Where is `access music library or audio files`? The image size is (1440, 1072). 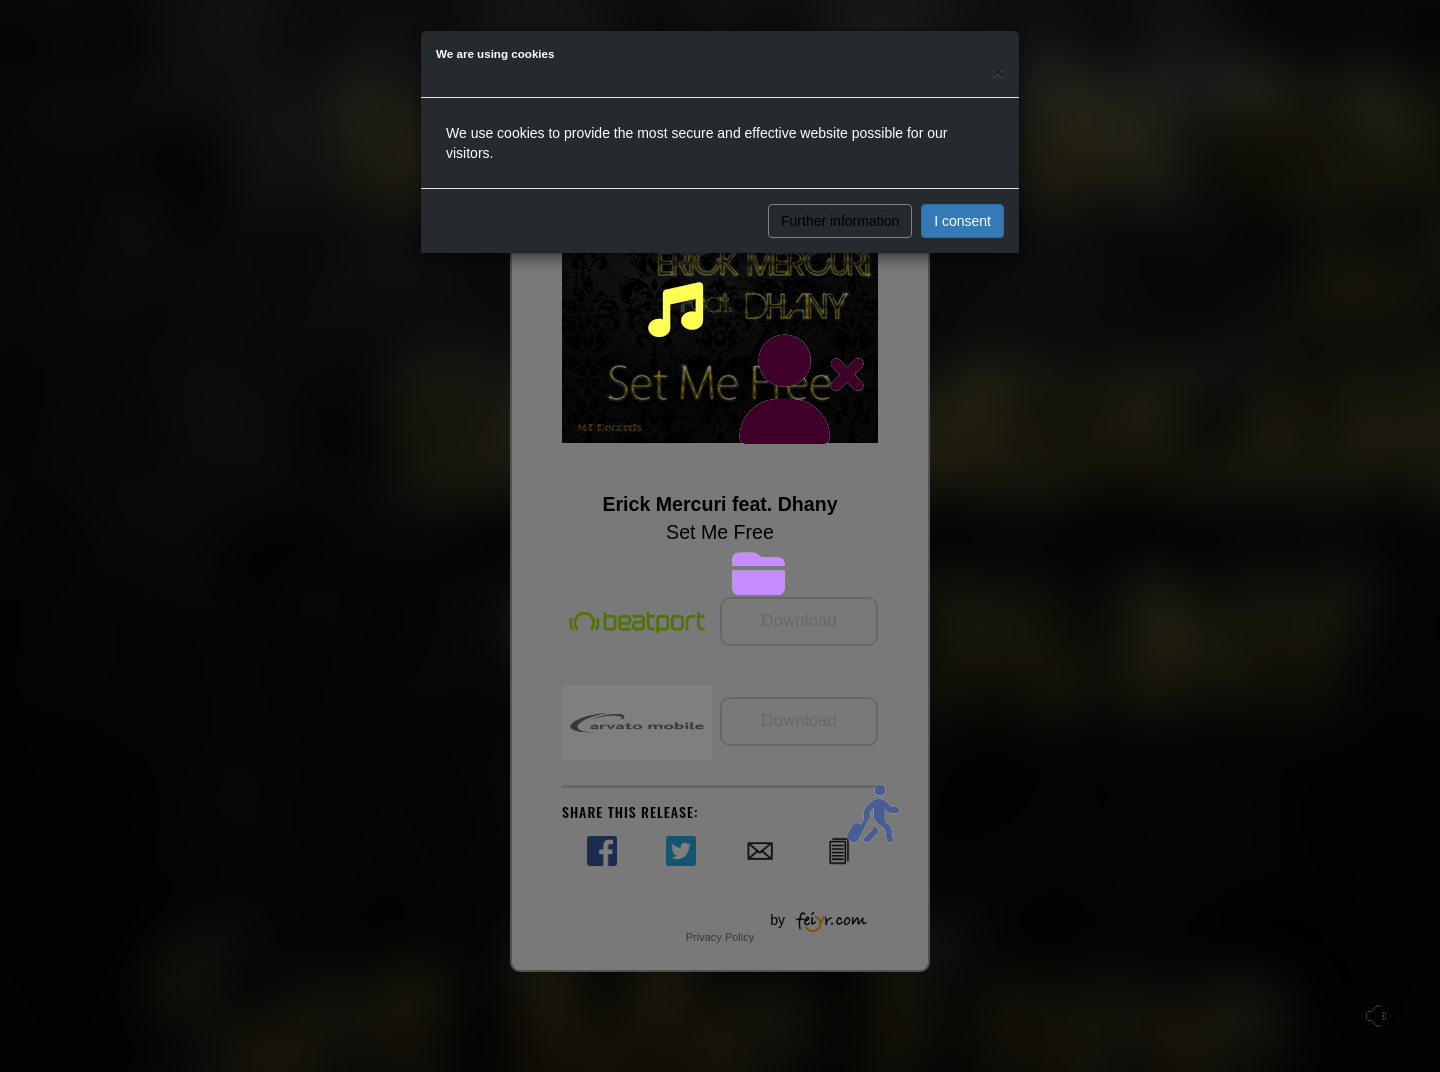 access music library or audio files is located at coordinates (677, 311).